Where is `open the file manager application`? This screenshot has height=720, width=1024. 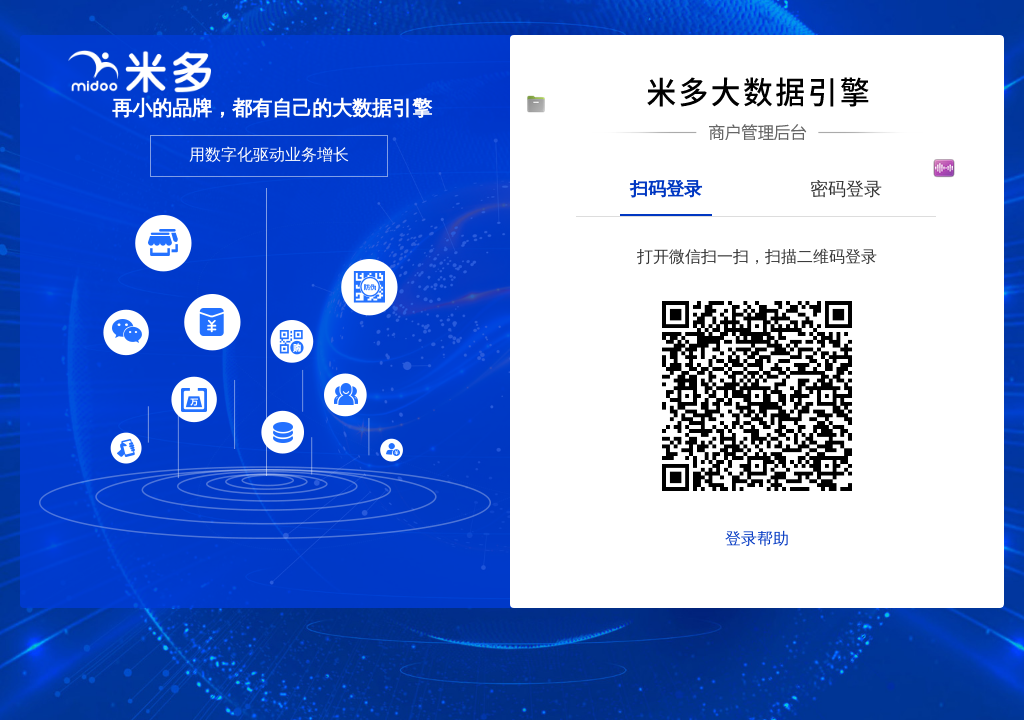 open the file manager application is located at coordinates (536, 104).